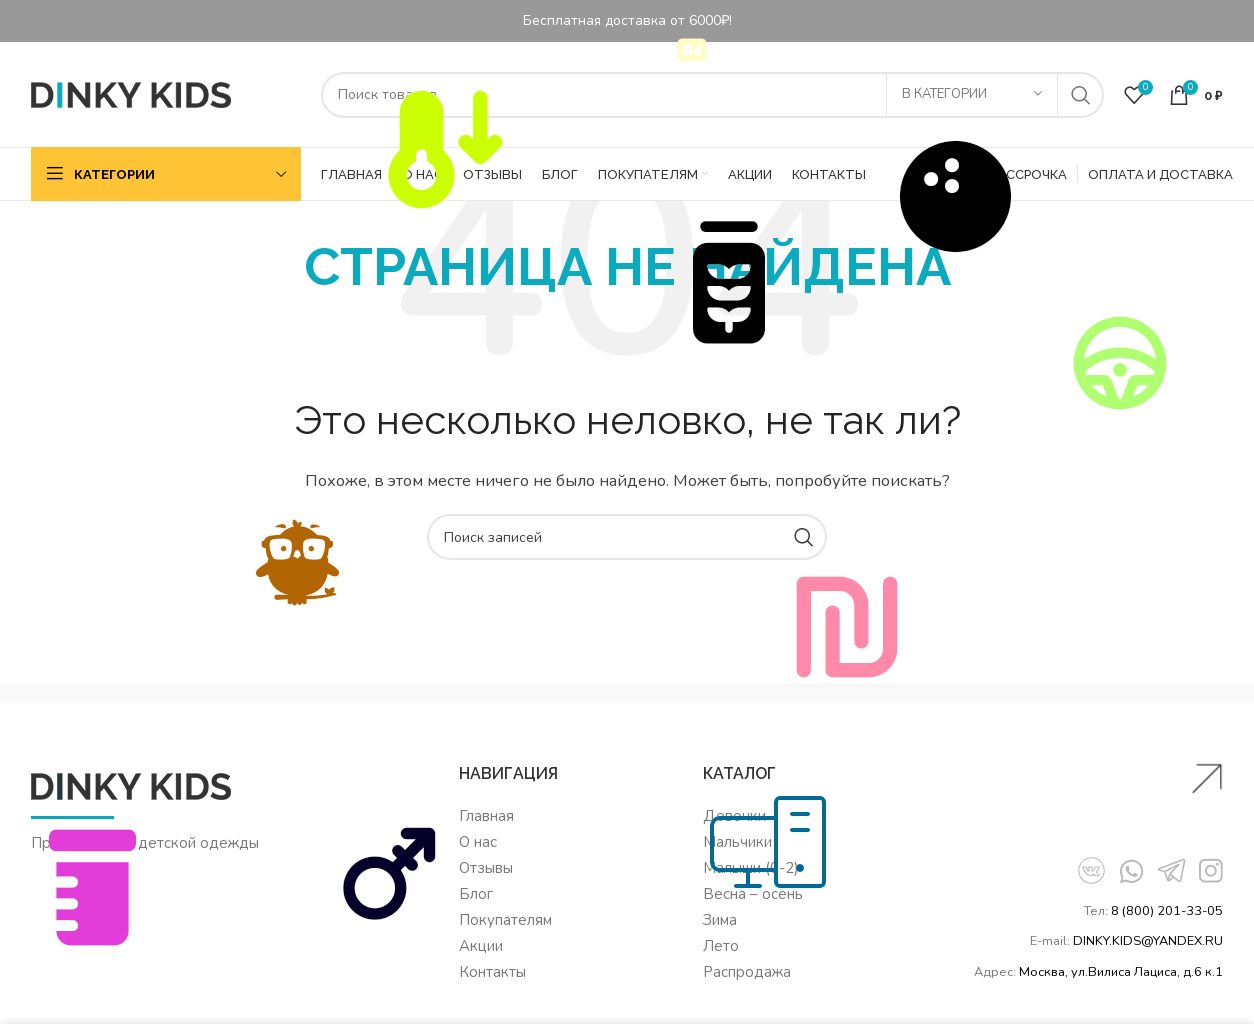  What do you see at coordinates (768, 842) in the screenshot?
I see `access desktop or PC settings` at bounding box center [768, 842].